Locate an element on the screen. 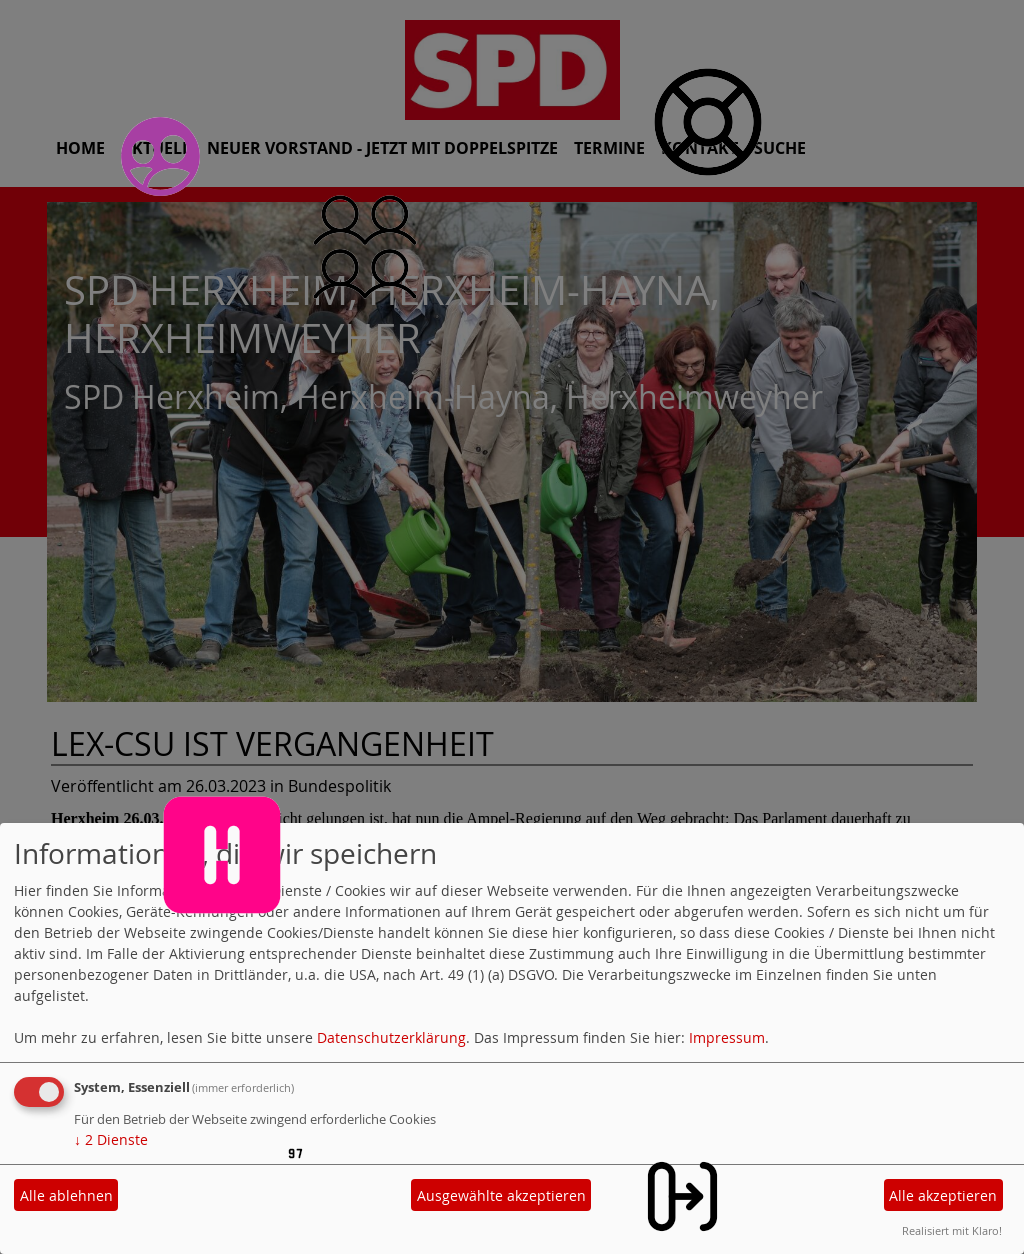  hospital or healthcare location marker is located at coordinates (222, 855).